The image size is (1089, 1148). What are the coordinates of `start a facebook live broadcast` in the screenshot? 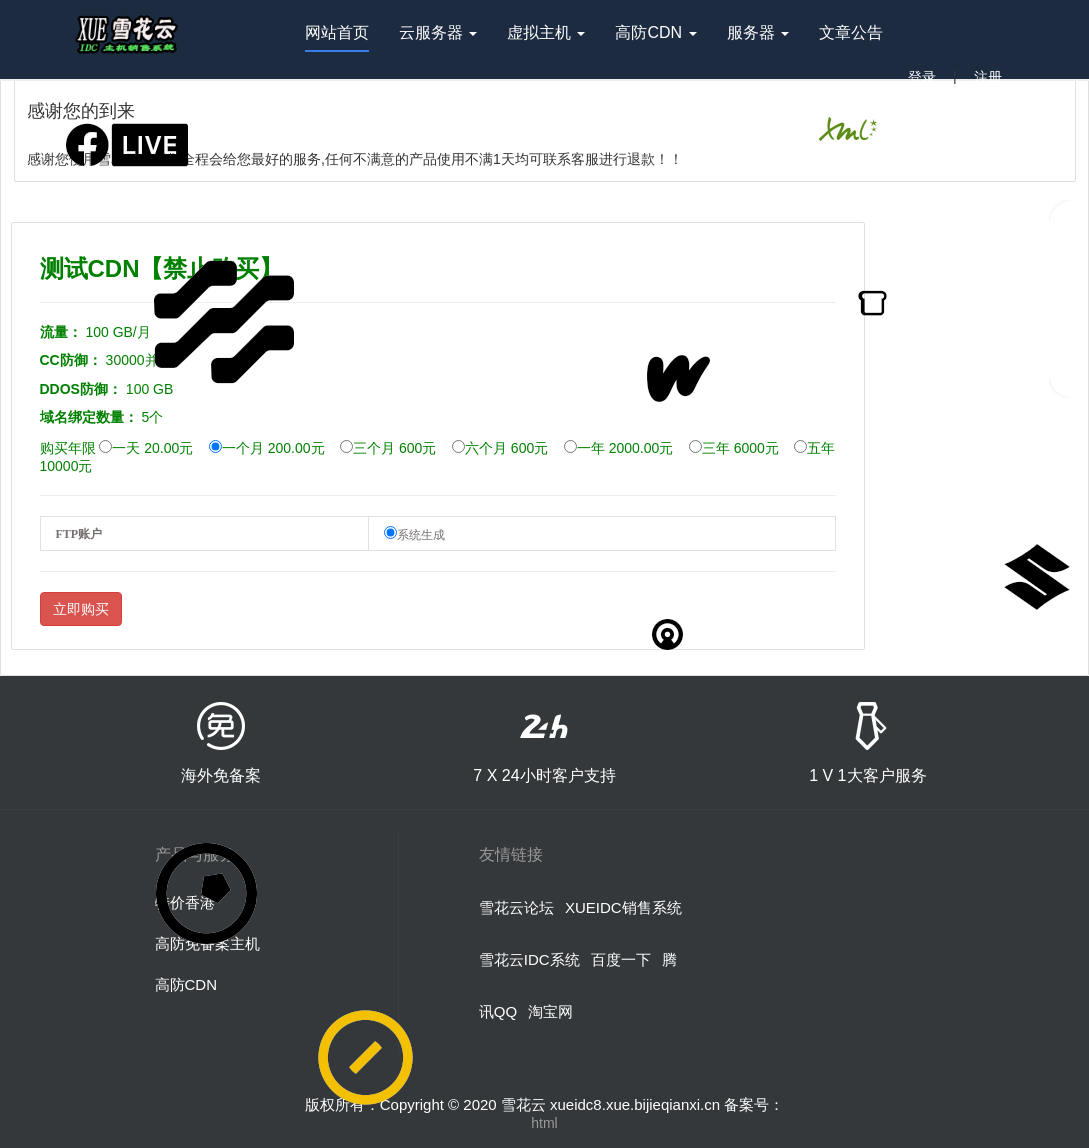 It's located at (127, 145).